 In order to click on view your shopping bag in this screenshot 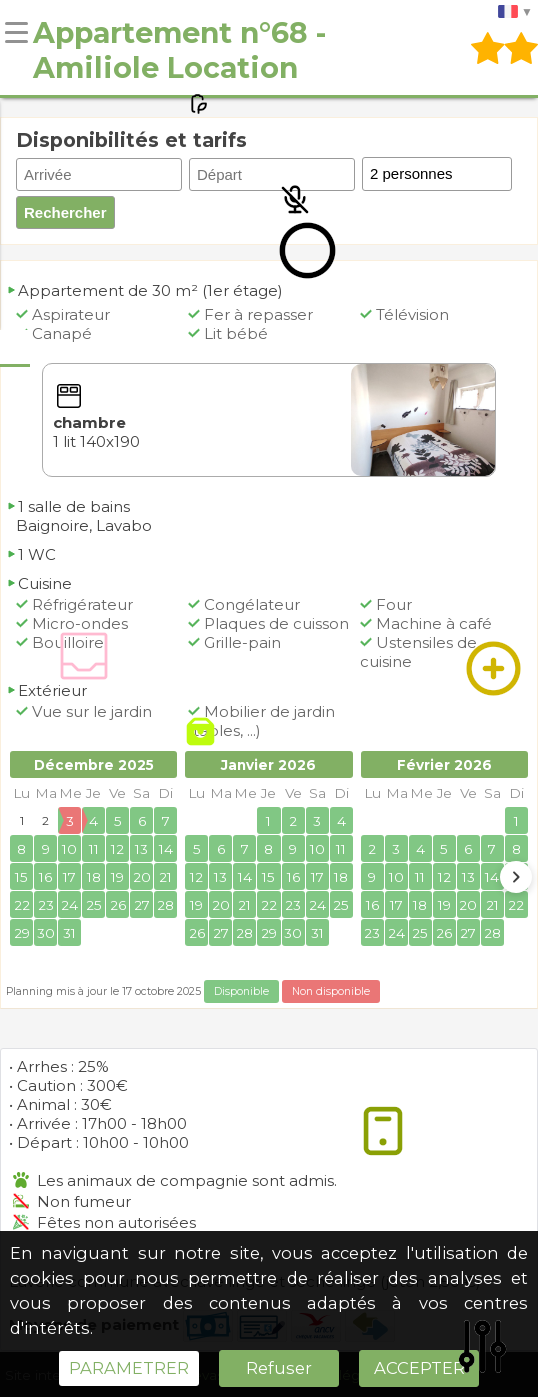, I will do `click(200, 731)`.